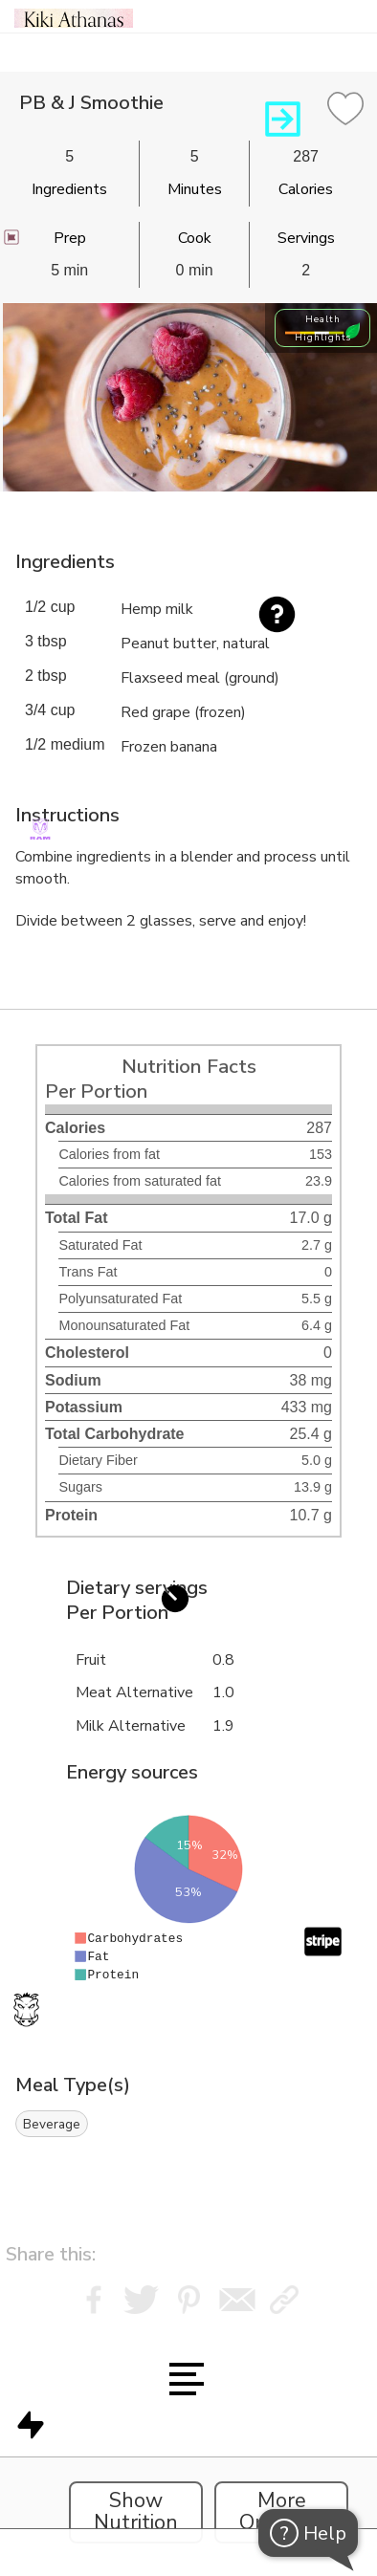 Image resolution: width=377 pixels, height=2576 pixels. I want to click on pay with Stripe, so click(322, 1941).